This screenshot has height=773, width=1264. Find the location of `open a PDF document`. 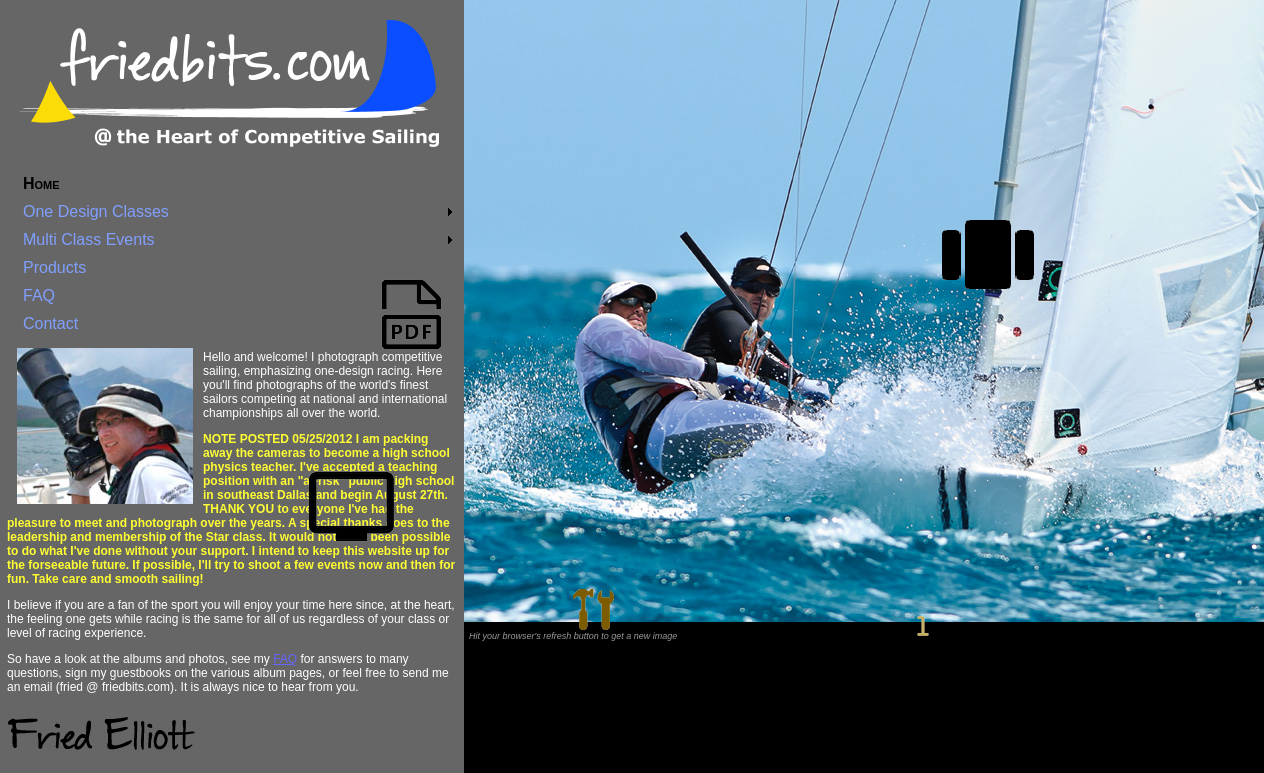

open a PDF document is located at coordinates (411, 314).